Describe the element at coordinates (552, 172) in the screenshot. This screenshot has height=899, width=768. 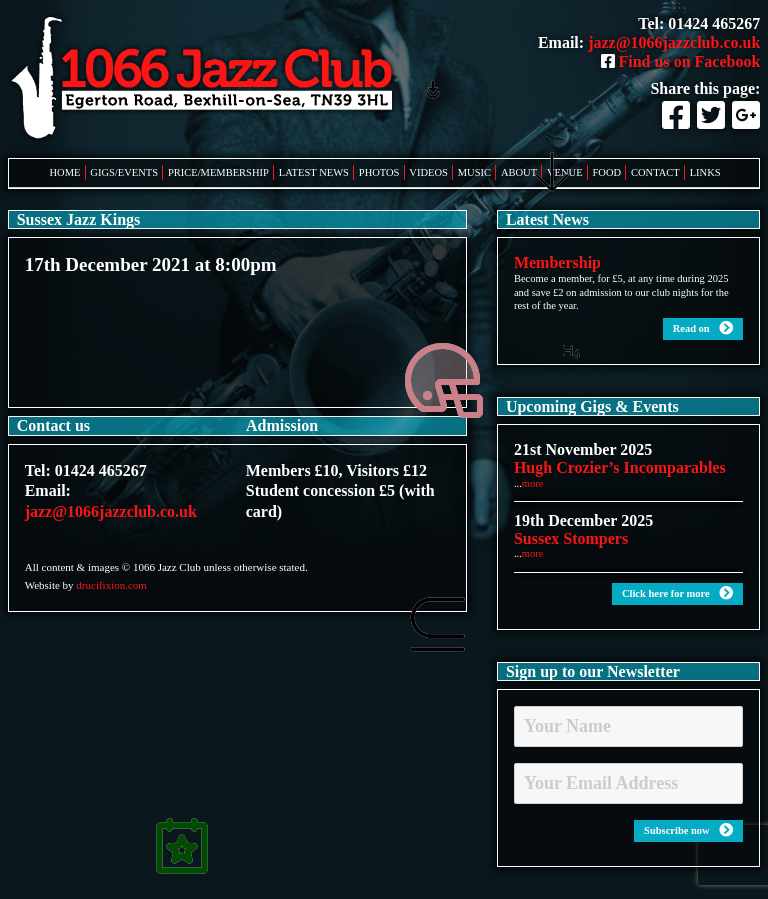
I see `scroll down or view more content` at that location.